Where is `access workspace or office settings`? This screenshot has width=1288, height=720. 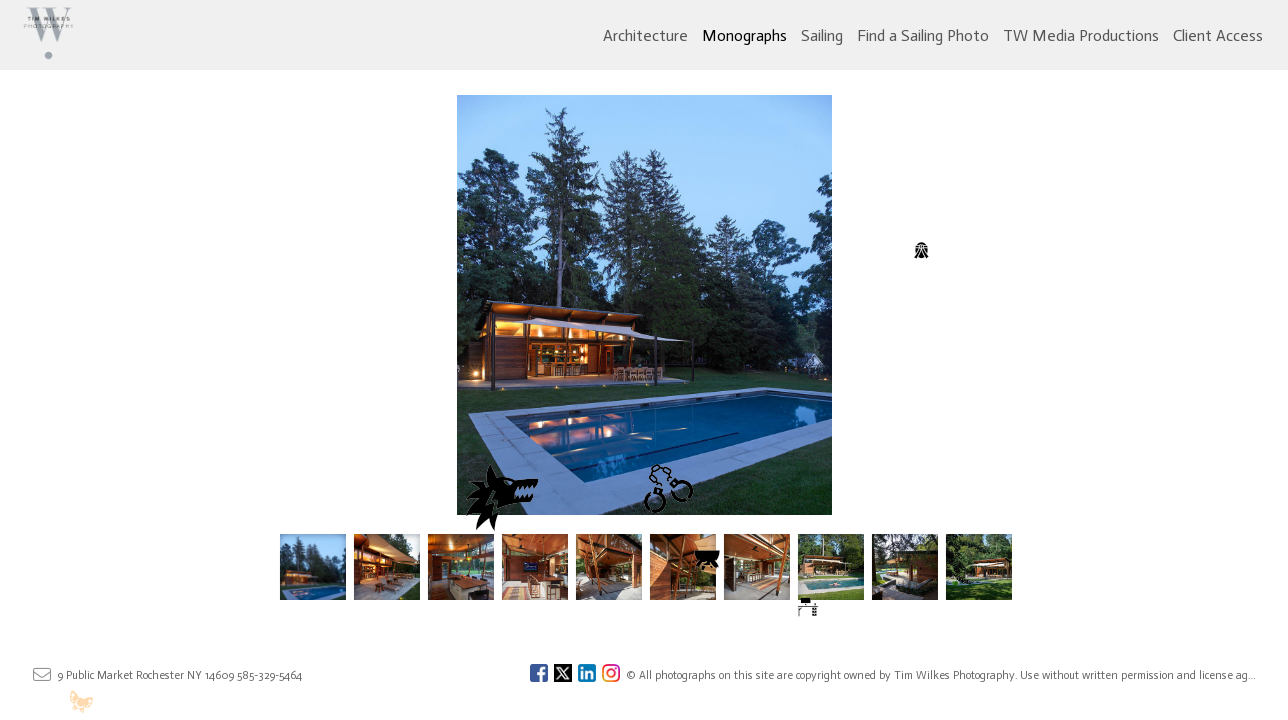
access workspace or office settings is located at coordinates (808, 605).